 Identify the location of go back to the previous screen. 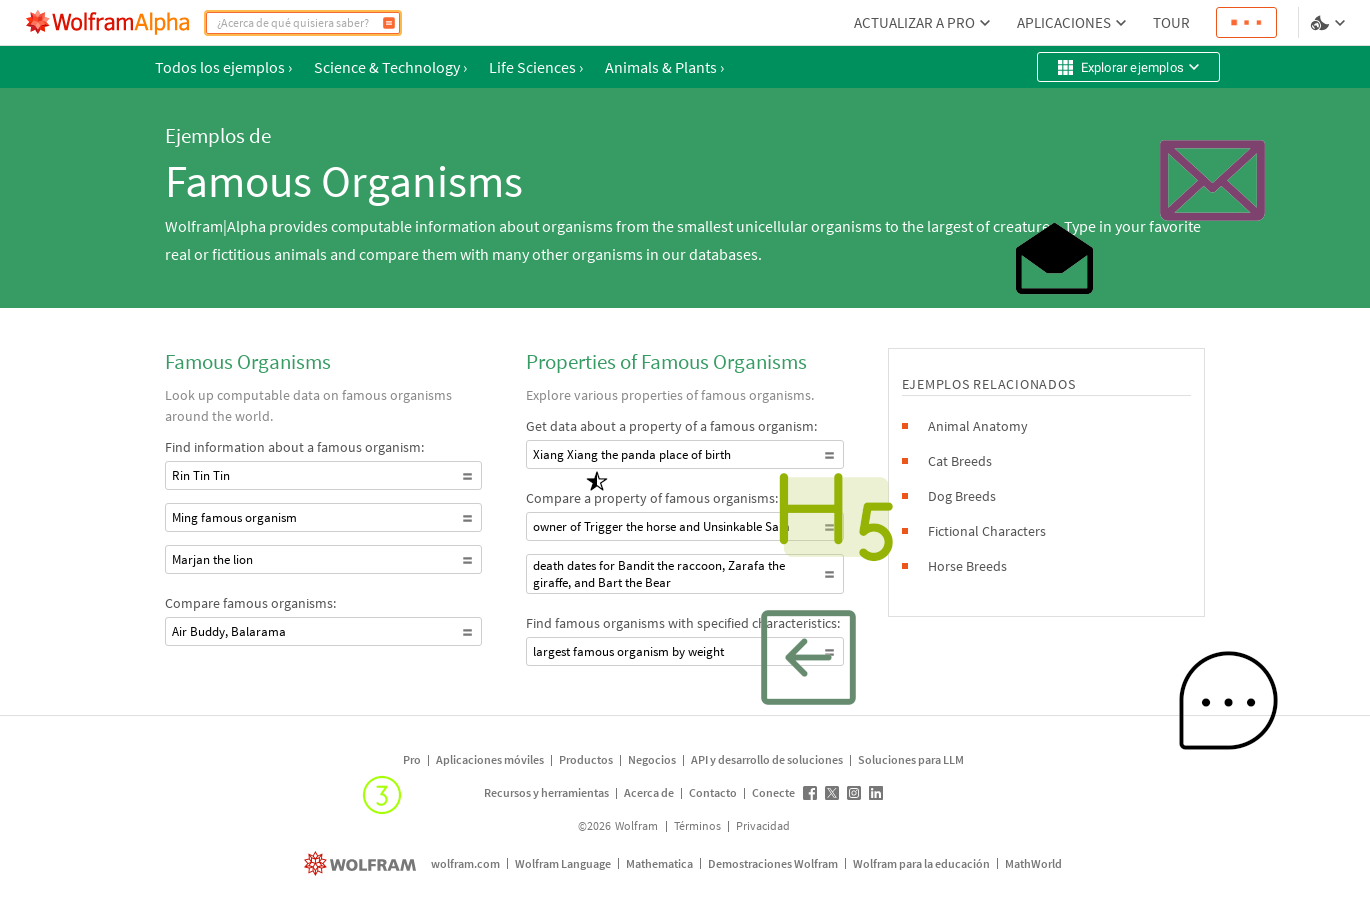
(808, 657).